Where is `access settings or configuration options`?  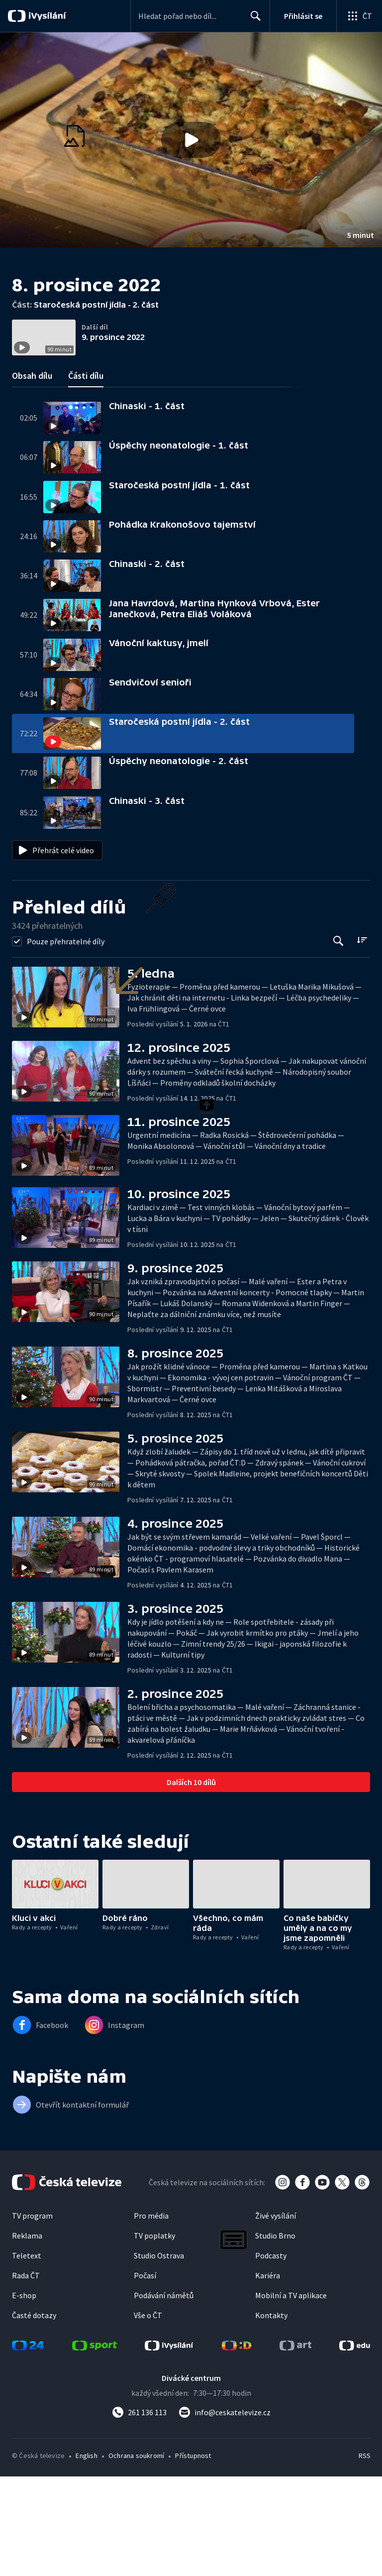 access settings or configuration options is located at coordinates (161, 898).